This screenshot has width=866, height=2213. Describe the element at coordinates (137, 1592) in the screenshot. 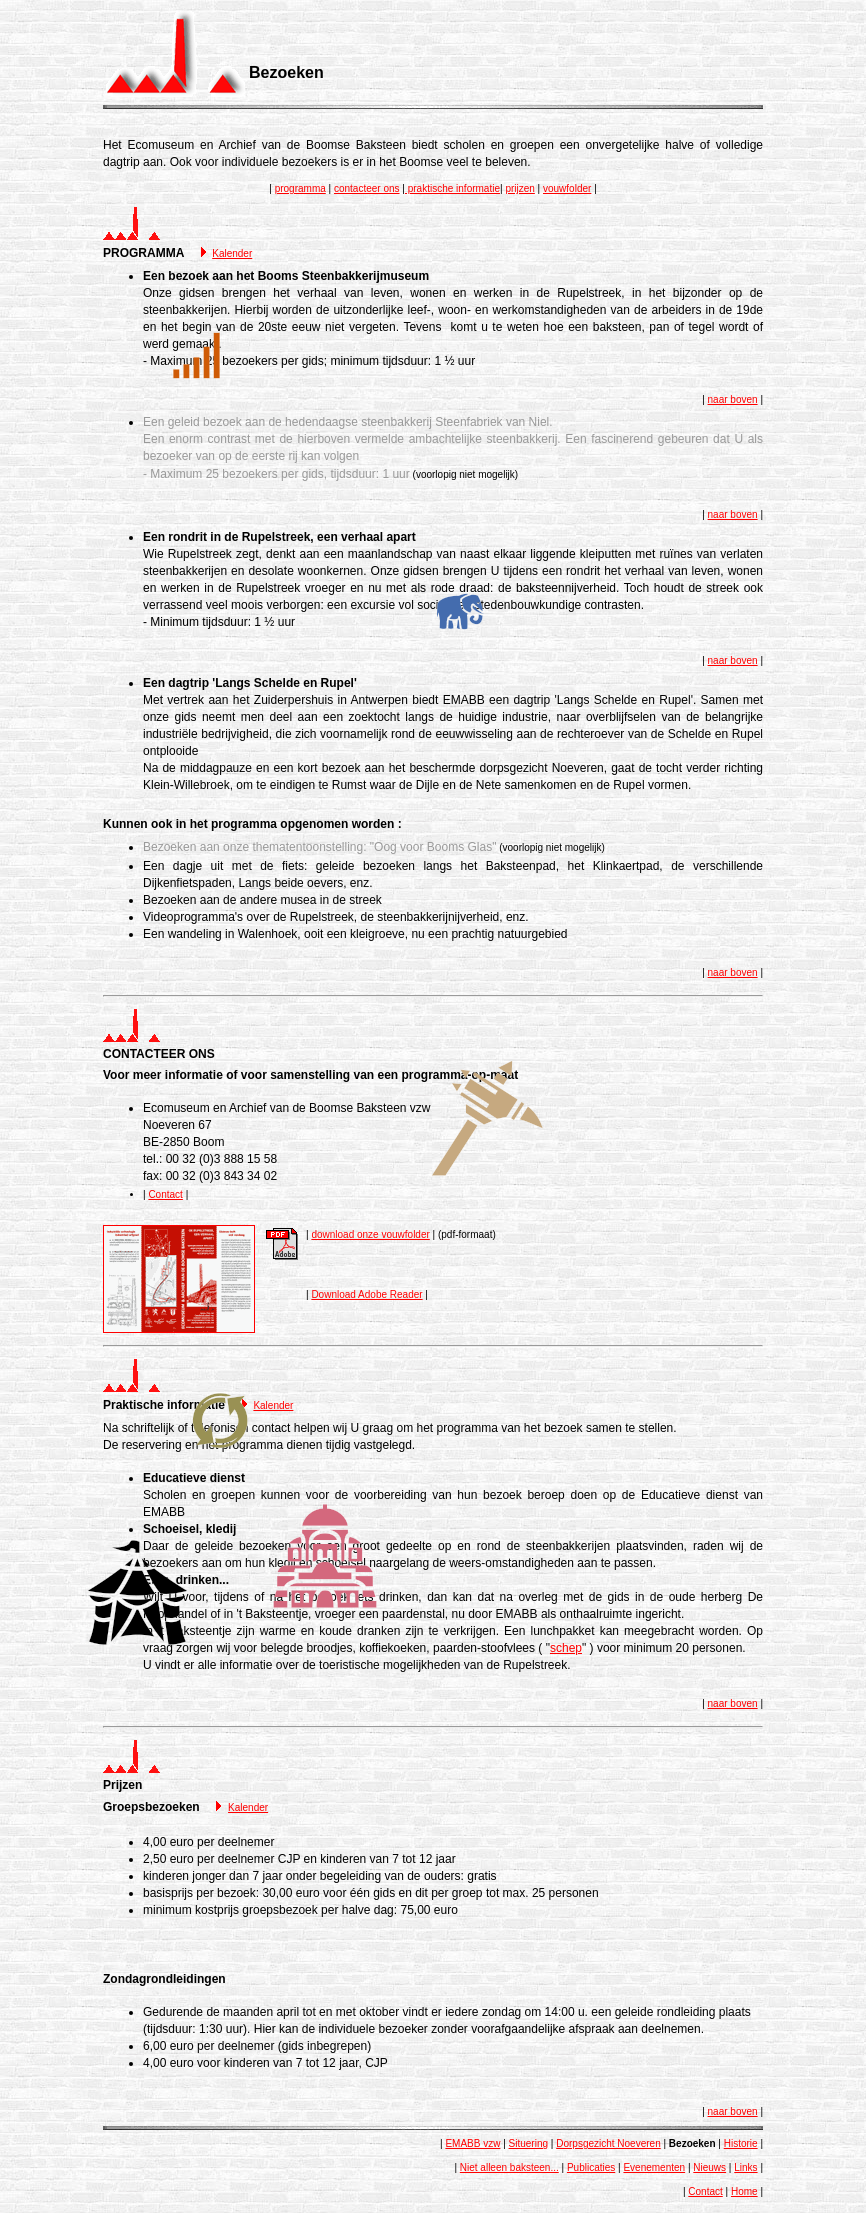

I see `access medieval or festival-themed game content` at that location.